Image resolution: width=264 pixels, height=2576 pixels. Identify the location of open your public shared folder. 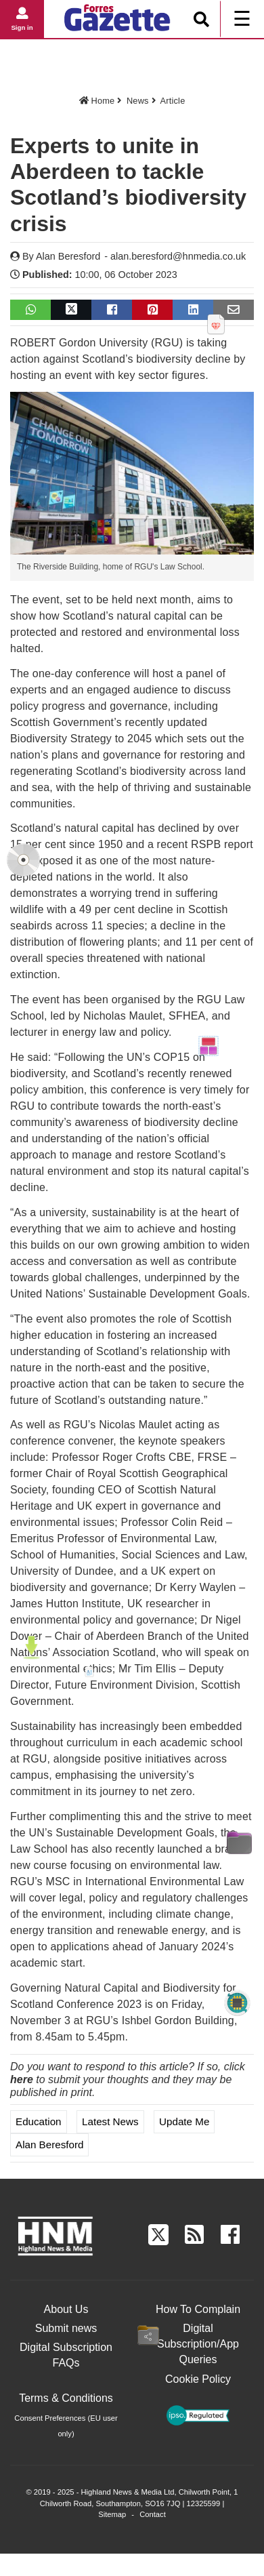
(148, 2335).